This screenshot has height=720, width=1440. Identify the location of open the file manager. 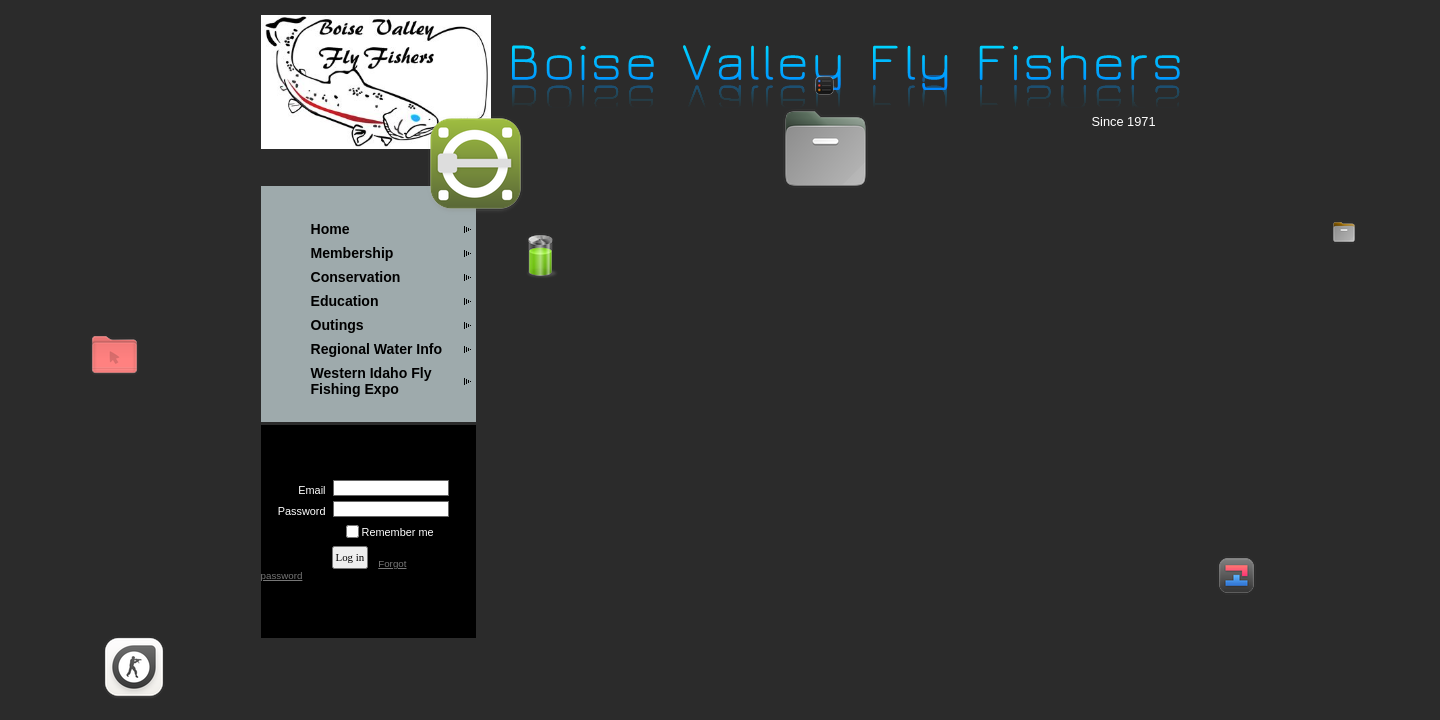
(825, 148).